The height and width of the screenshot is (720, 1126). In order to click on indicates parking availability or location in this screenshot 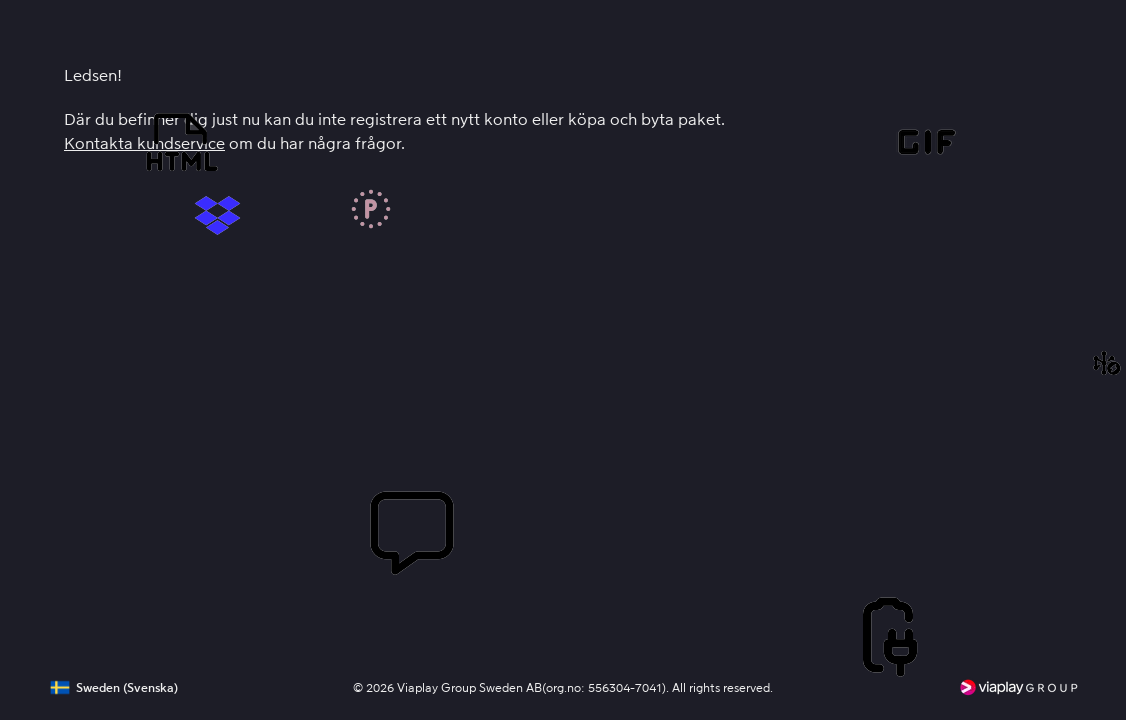, I will do `click(371, 209)`.